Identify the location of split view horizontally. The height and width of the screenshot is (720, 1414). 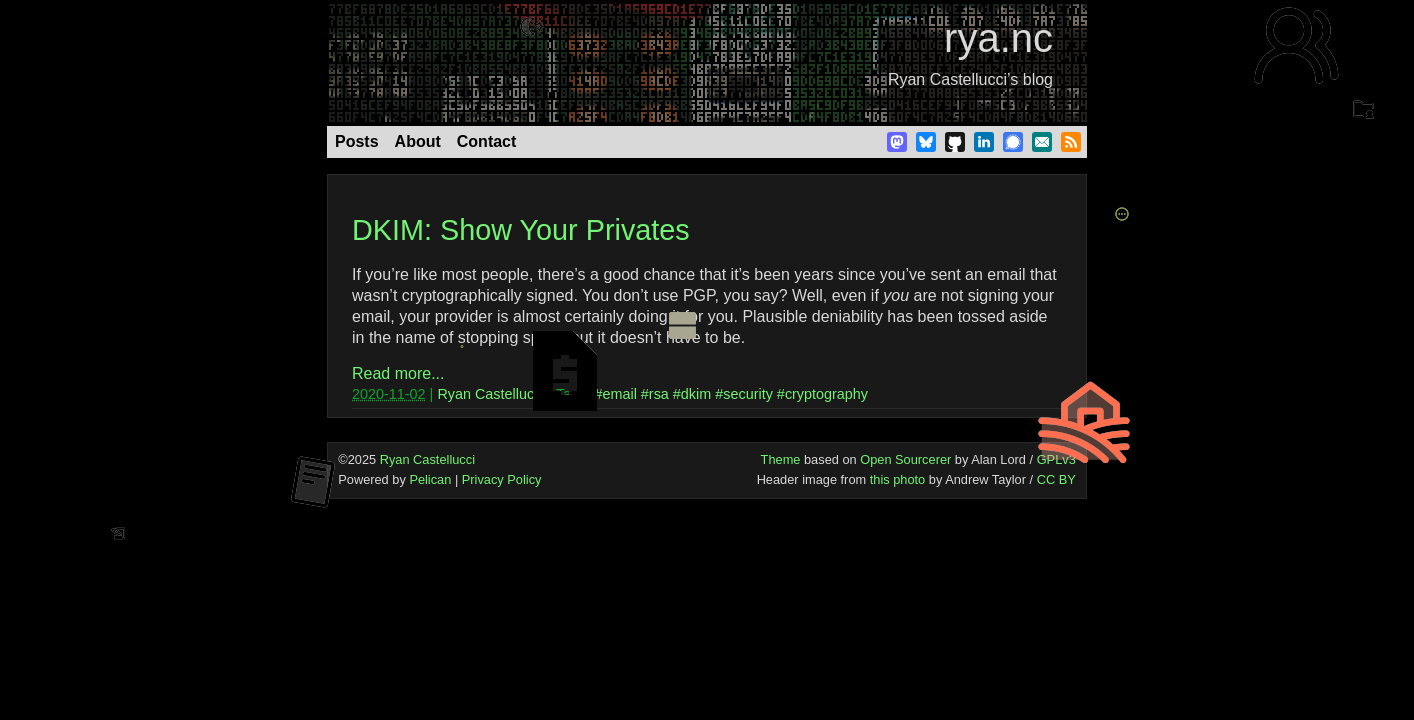
(682, 325).